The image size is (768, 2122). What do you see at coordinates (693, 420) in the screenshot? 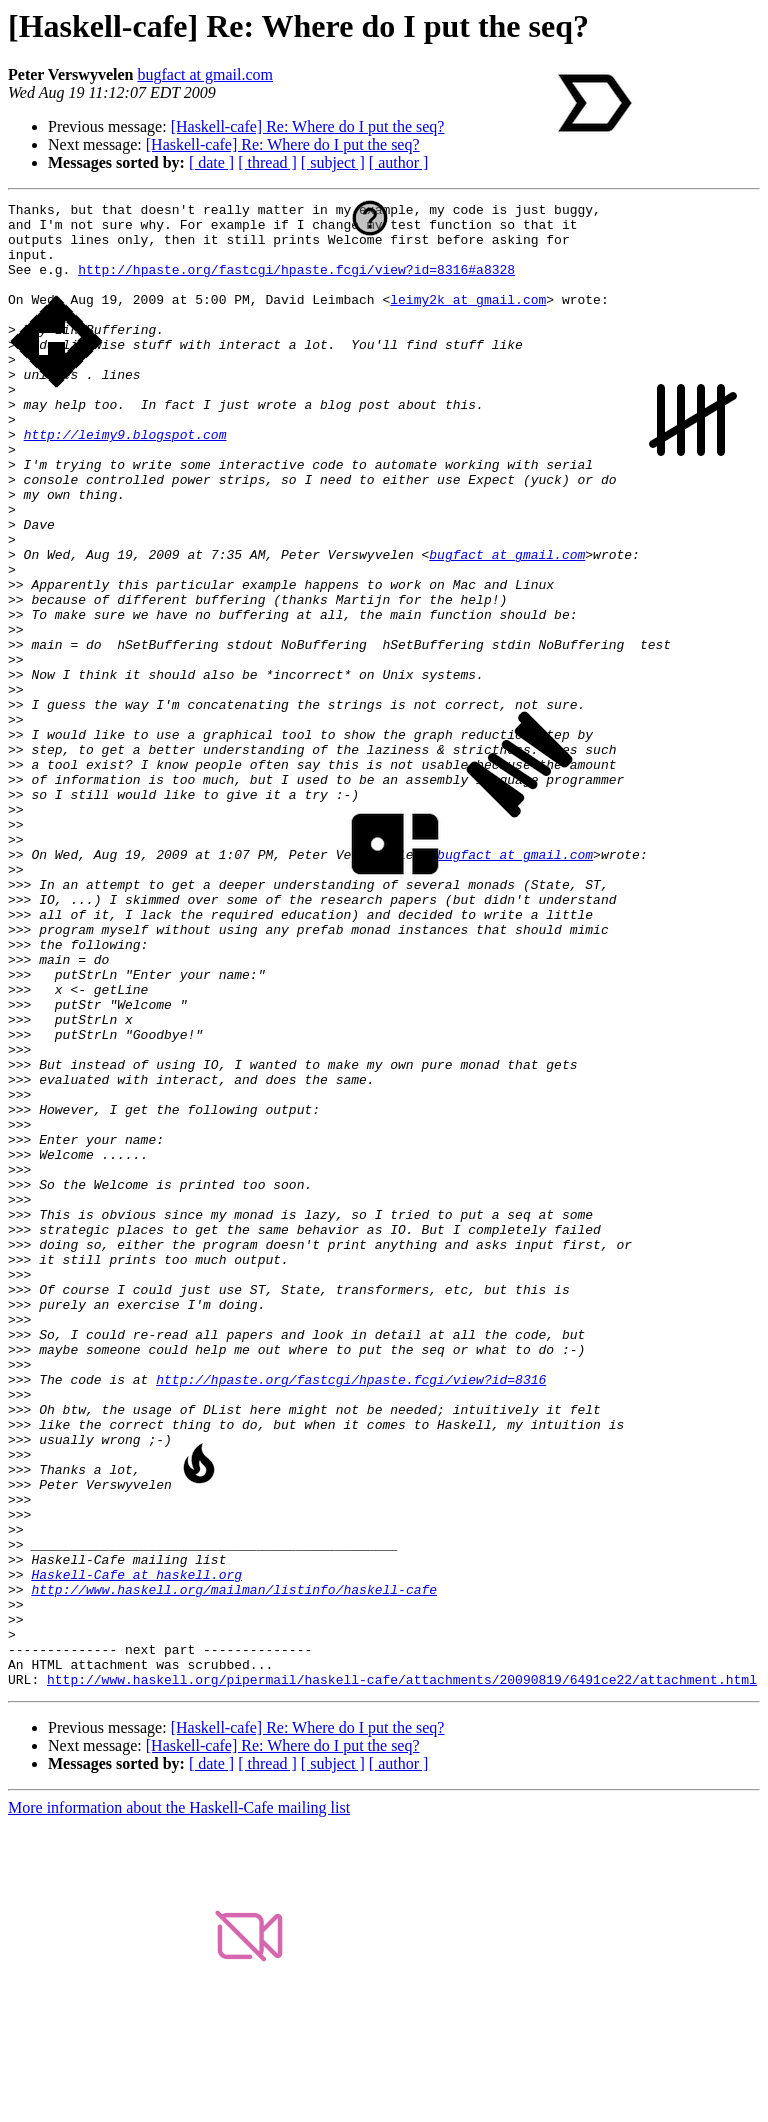
I see `indicates a count of five items` at bounding box center [693, 420].